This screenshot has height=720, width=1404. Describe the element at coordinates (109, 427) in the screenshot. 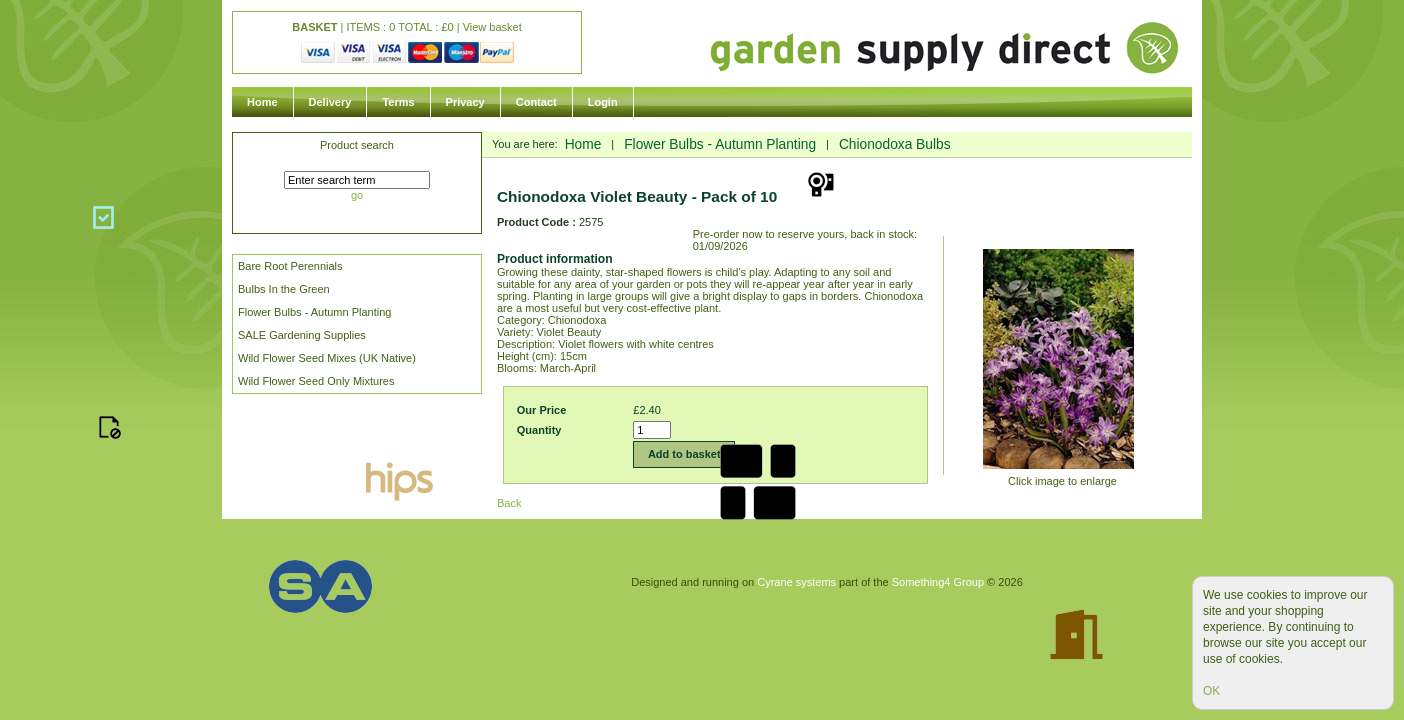

I see `file access denied or restricted` at that location.